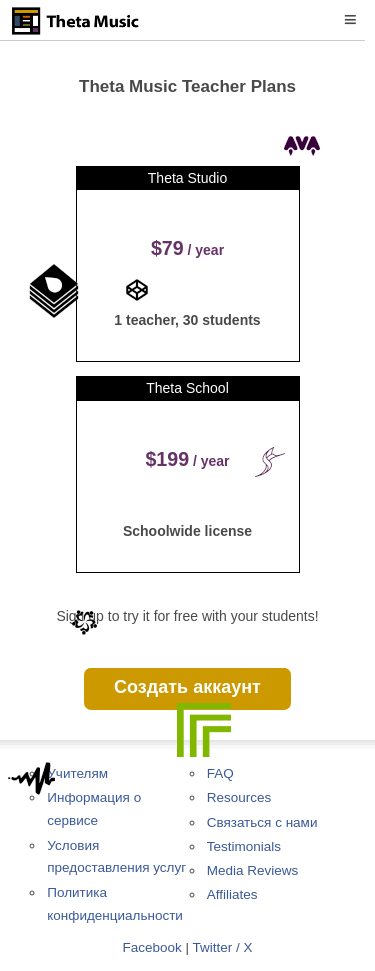  What do you see at coordinates (270, 462) in the screenshot?
I see `sailfish os logo` at bounding box center [270, 462].